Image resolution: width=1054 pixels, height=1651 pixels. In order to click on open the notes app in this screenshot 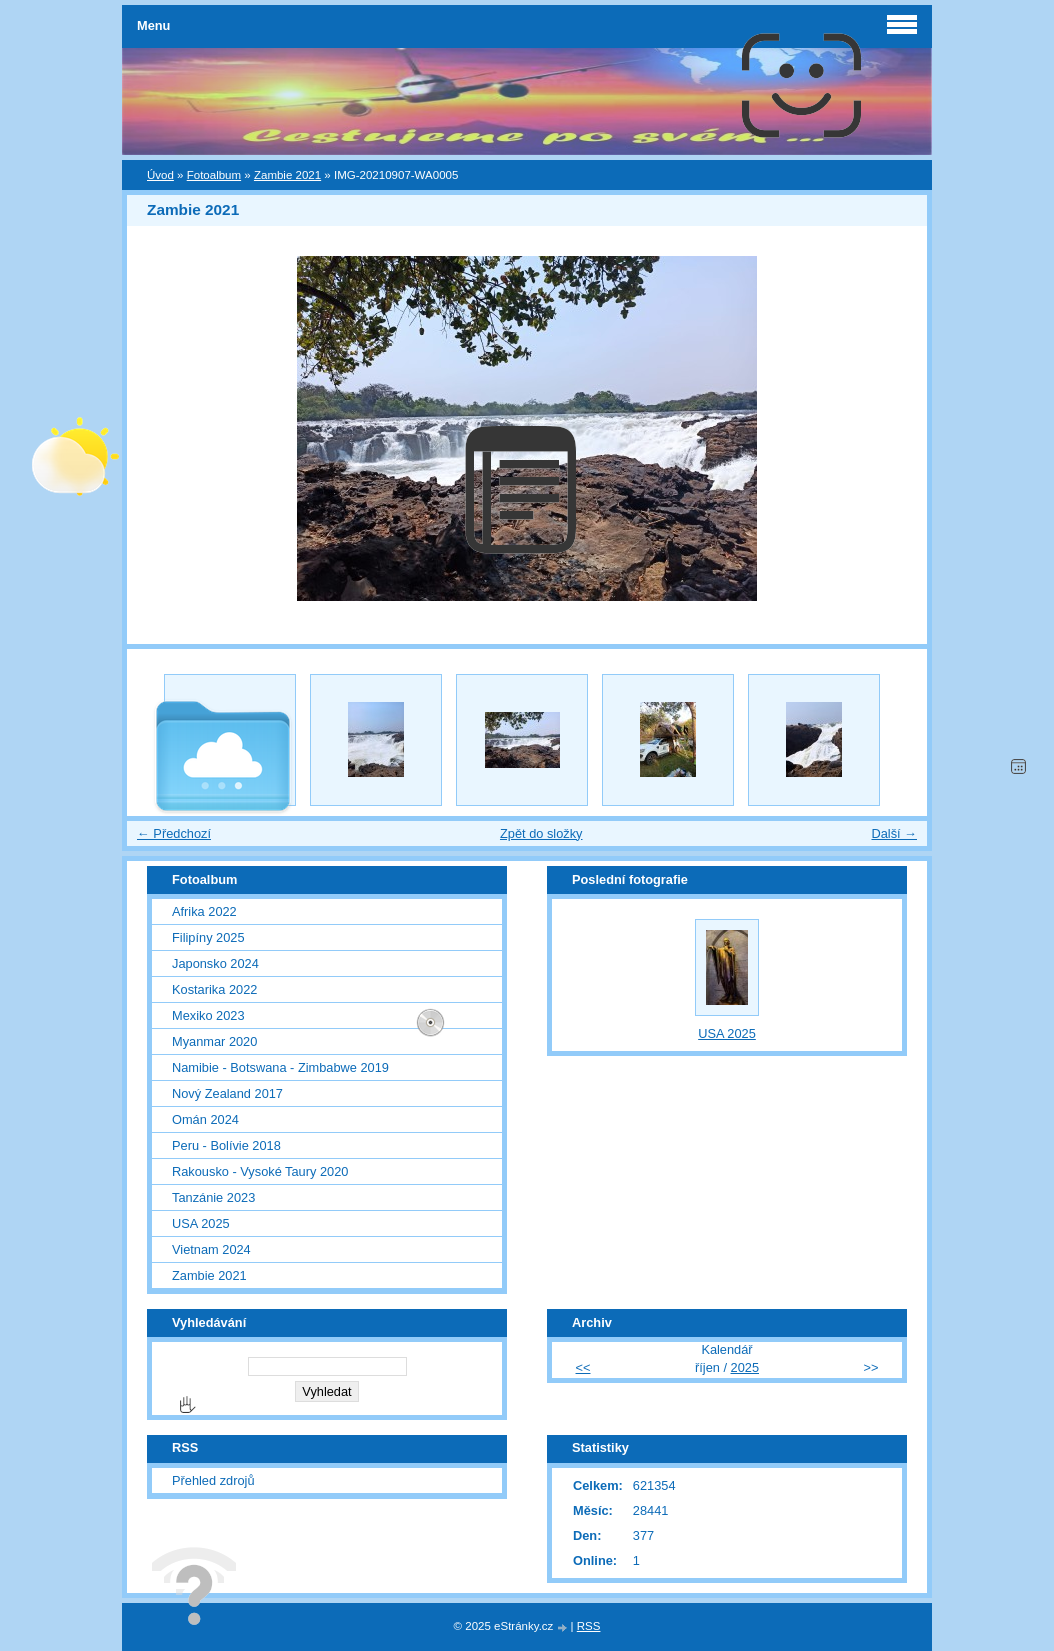, I will do `click(525, 494)`.